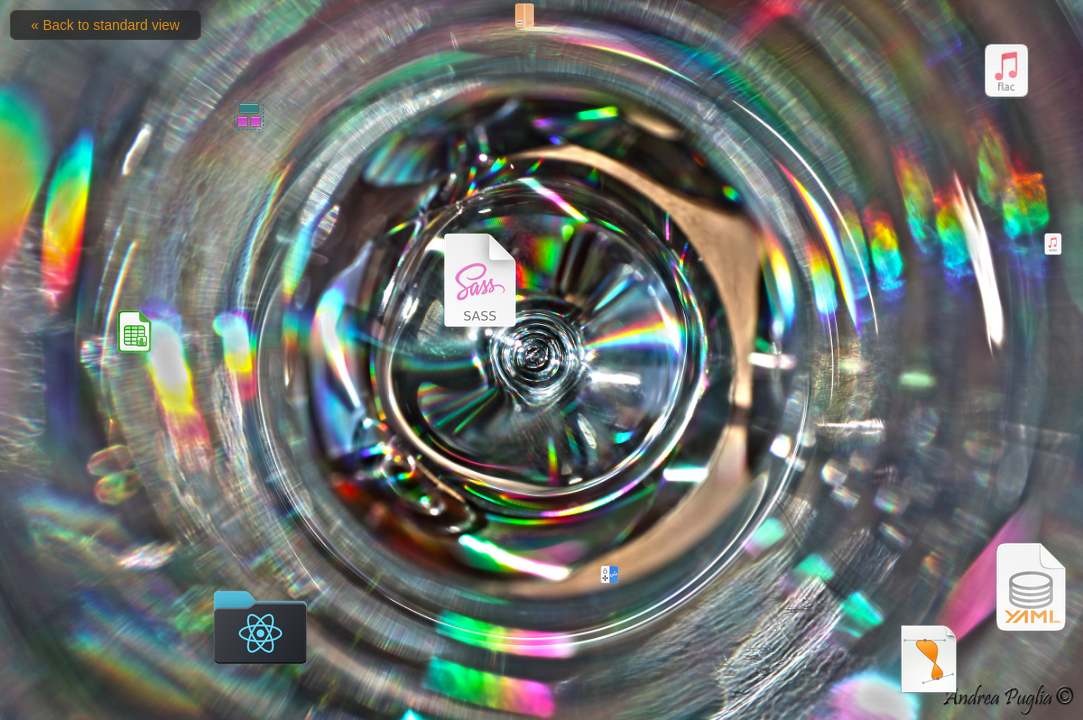  I want to click on open the character map application, so click(609, 574).